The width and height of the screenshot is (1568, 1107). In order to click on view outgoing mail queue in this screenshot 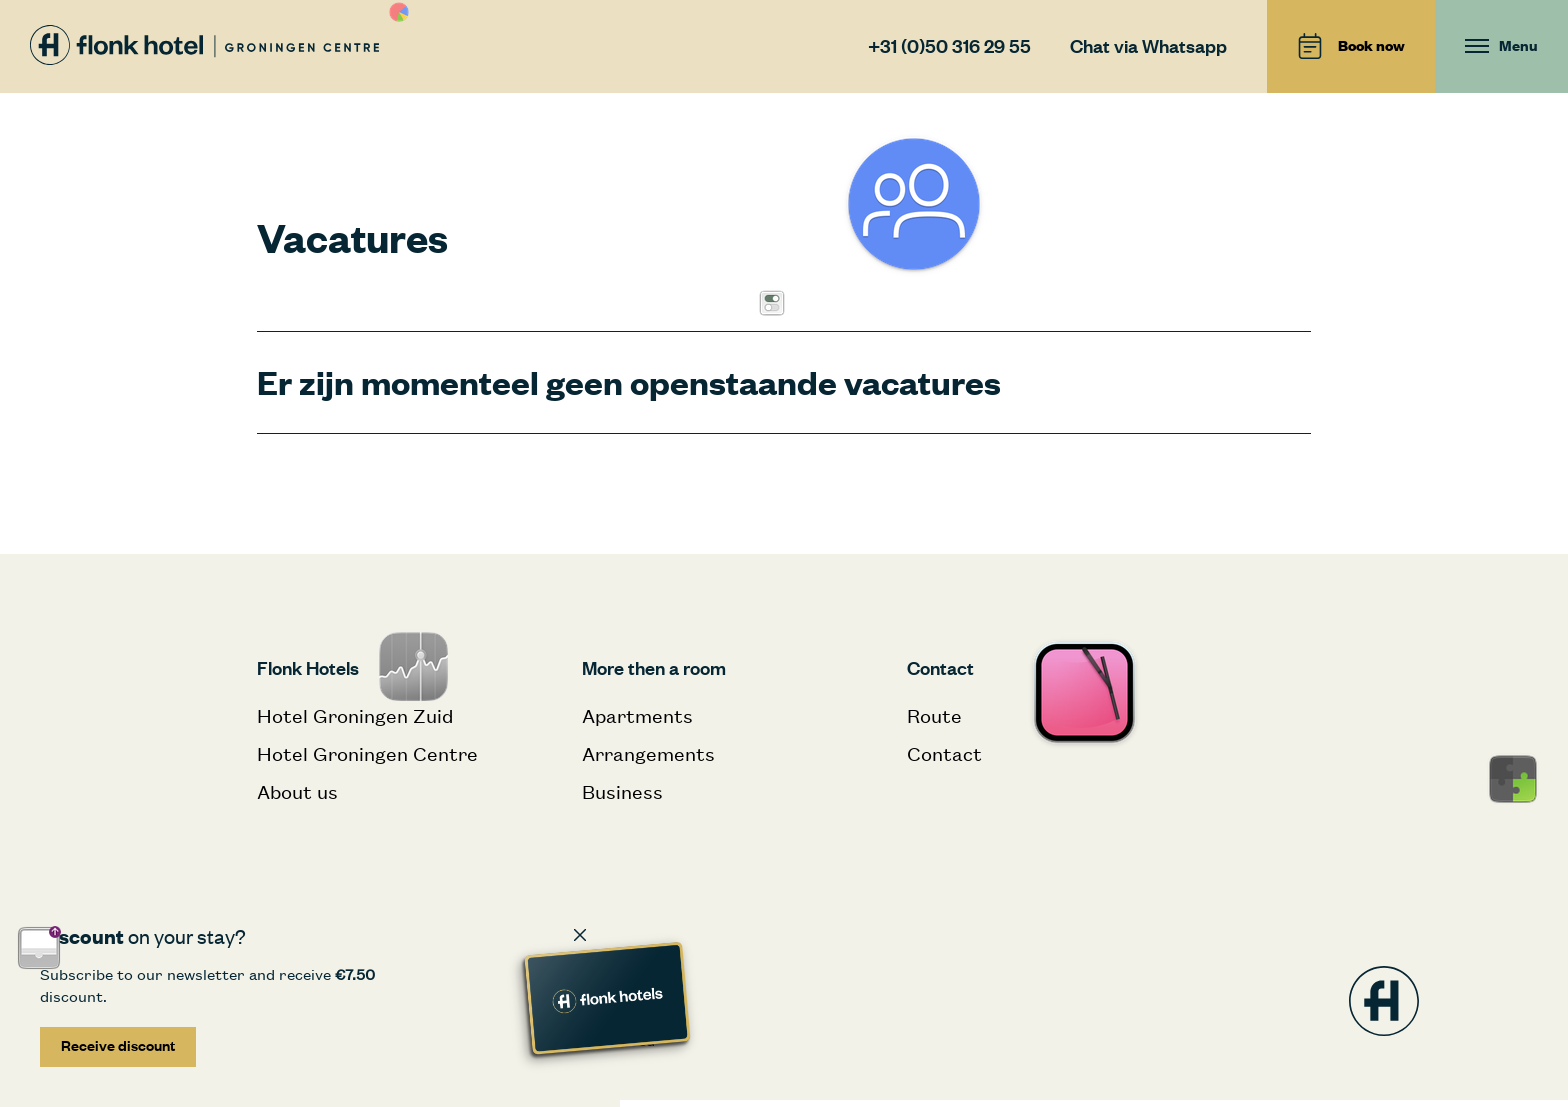, I will do `click(39, 948)`.